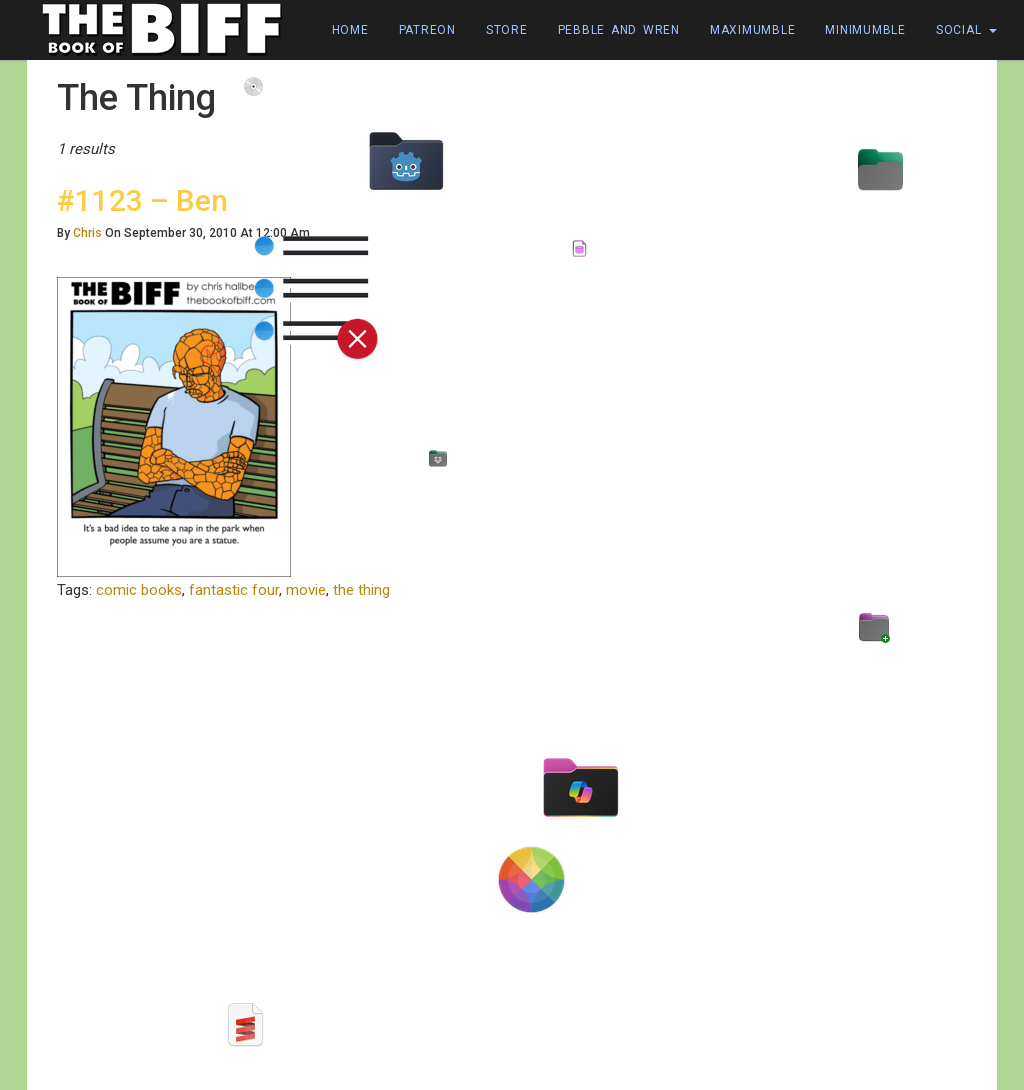 The width and height of the screenshot is (1024, 1090). What do you see at coordinates (438, 458) in the screenshot?
I see `open your dropbox synced folder` at bounding box center [438, 458].